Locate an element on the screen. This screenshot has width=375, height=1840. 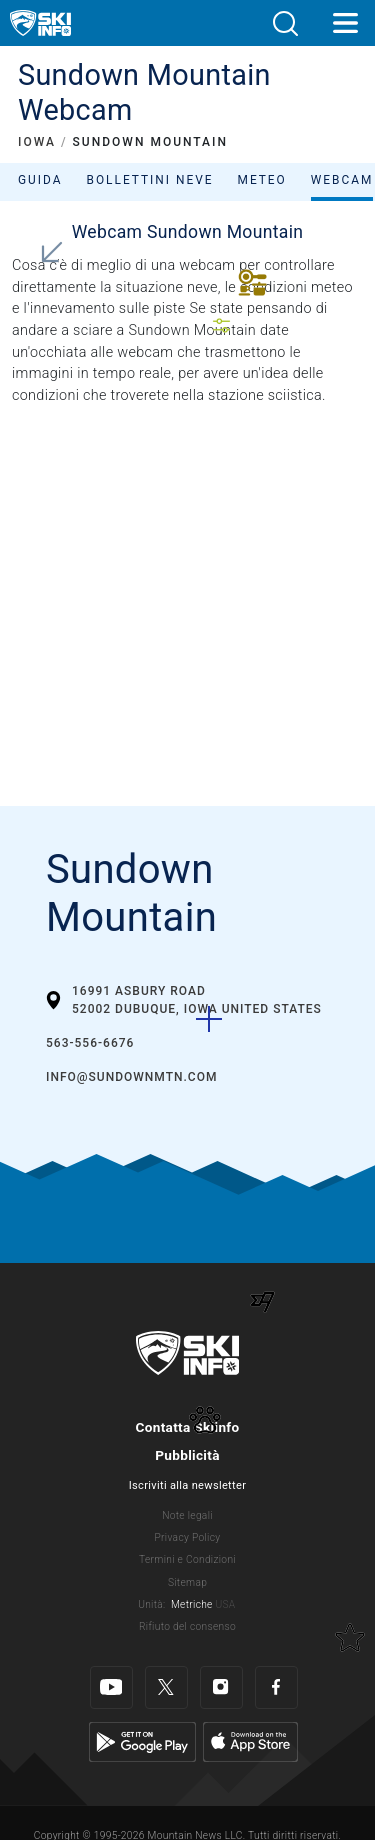
add a new item is located at coordinates (210, 1020).